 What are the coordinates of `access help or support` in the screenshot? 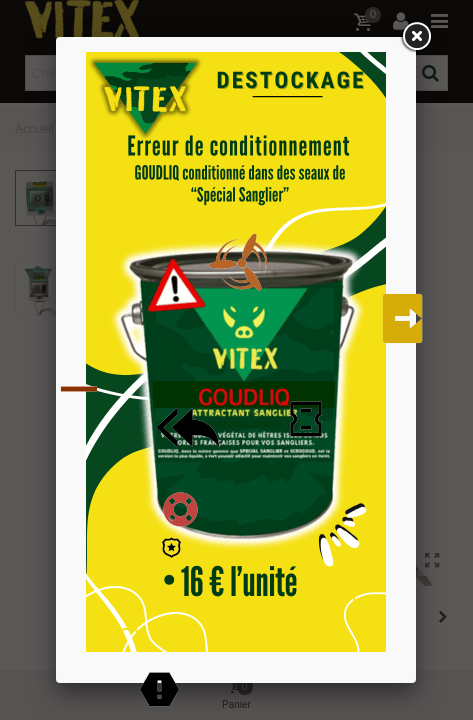 It's located at (180, 509).